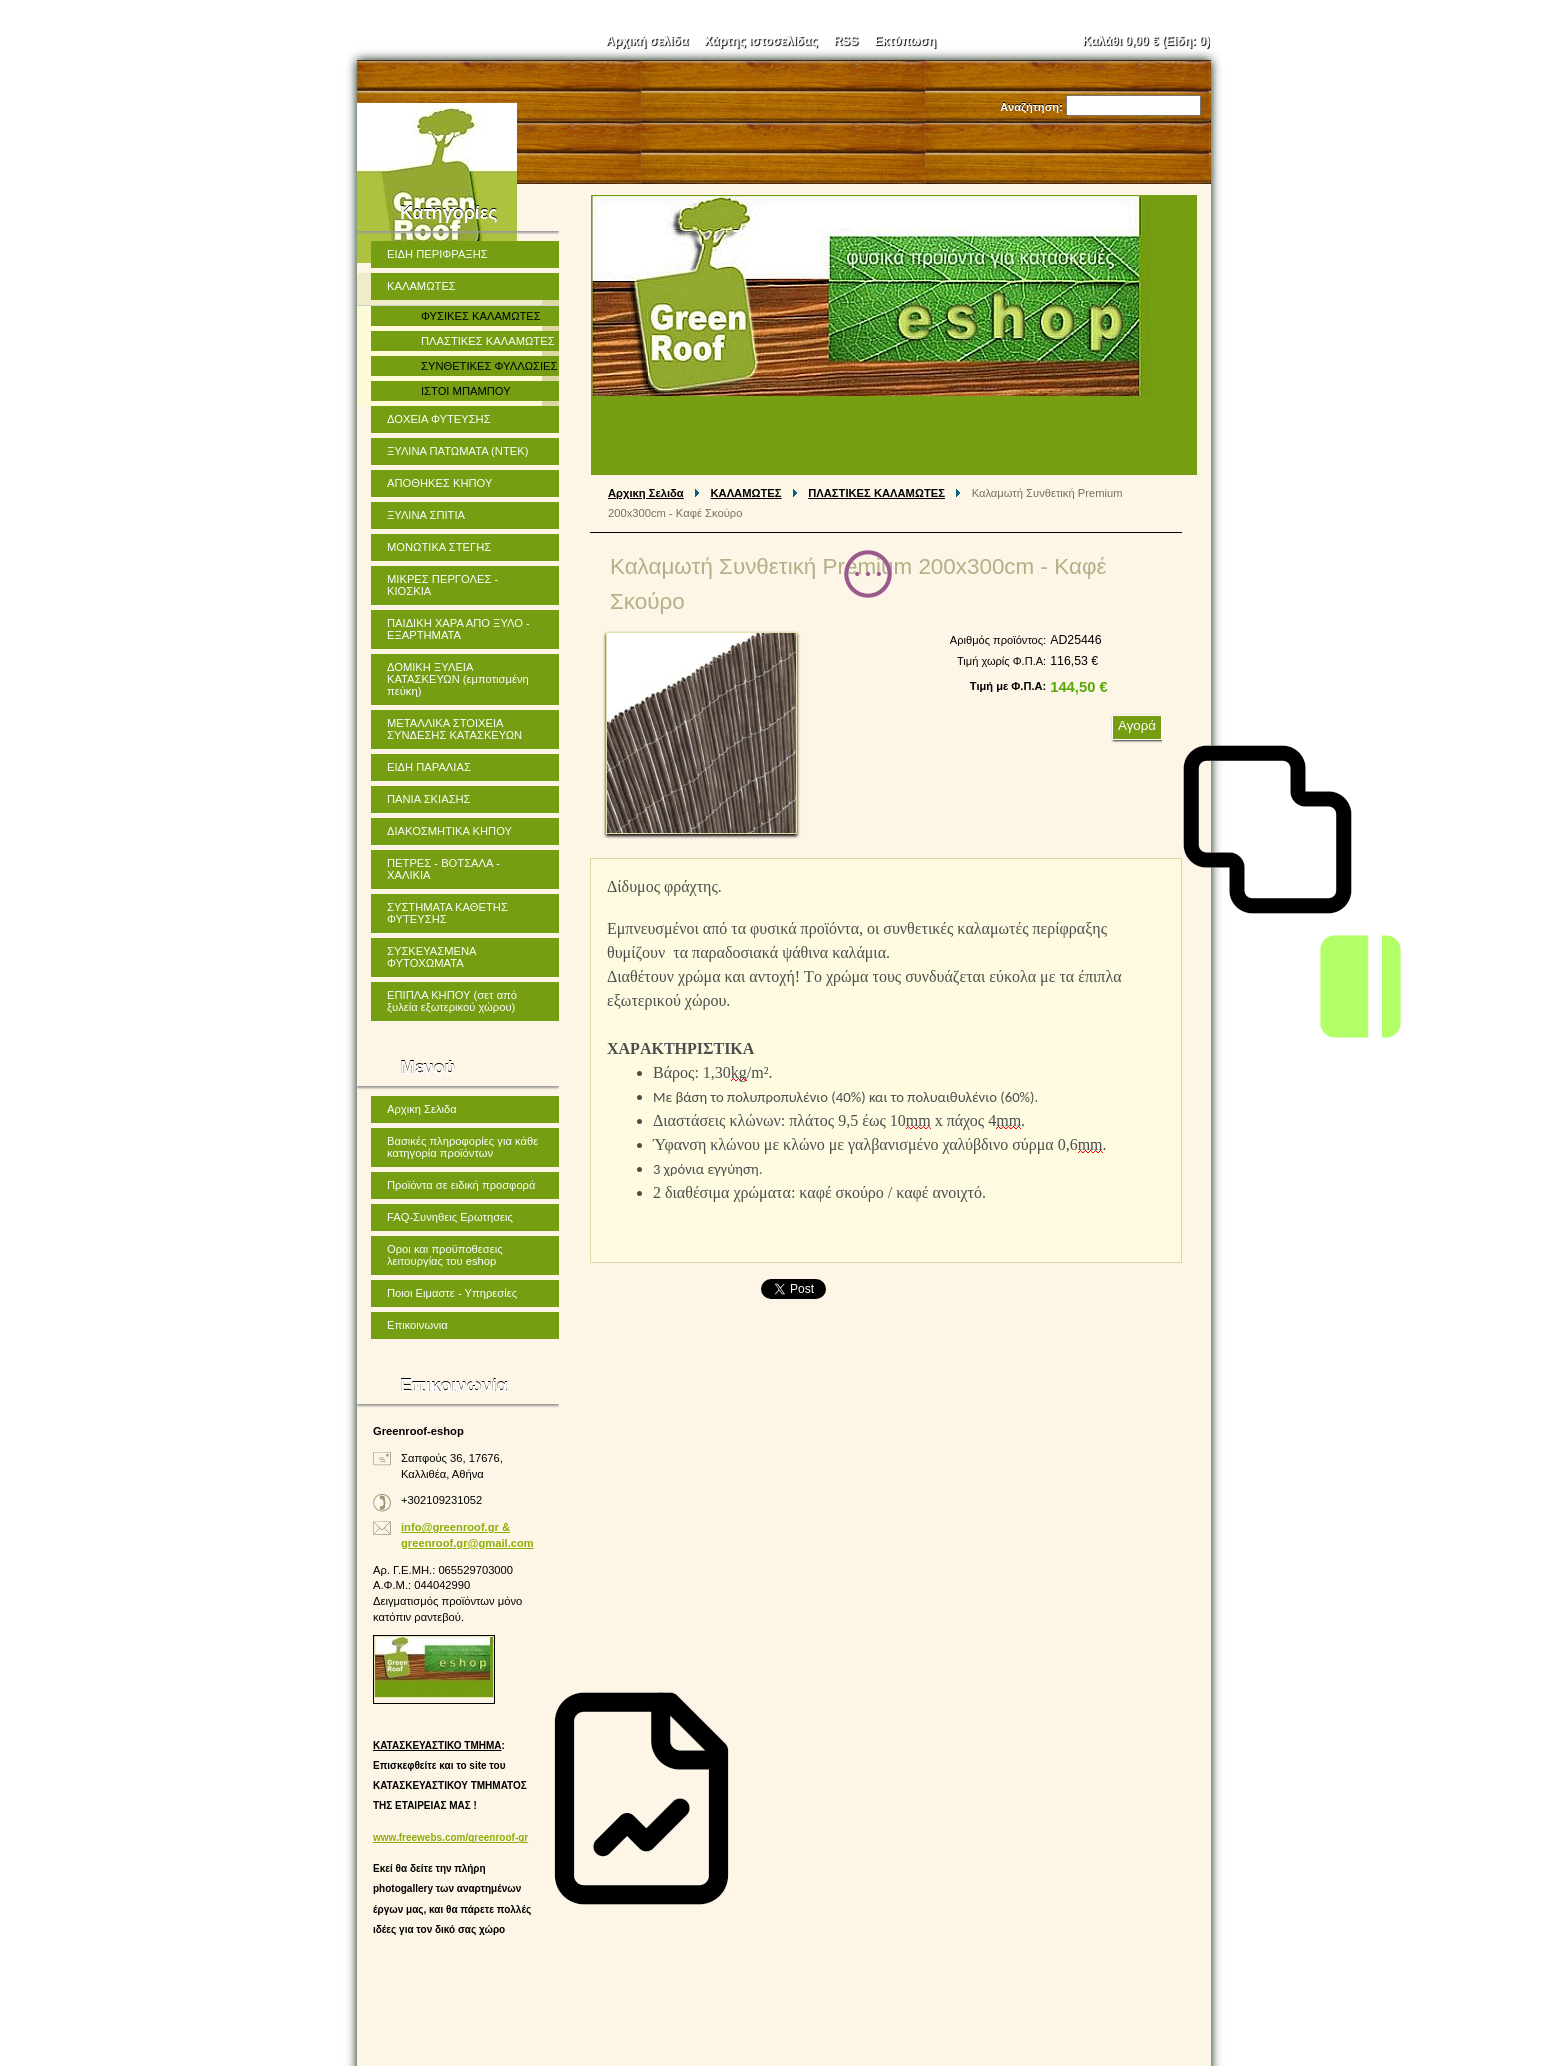 The height and width of the screenshot is (2066, 1568). What do you see at coordinates (1360, 986) in the screenshot?
I see `open your journal or notebook` at bounding box center [1360, 986].